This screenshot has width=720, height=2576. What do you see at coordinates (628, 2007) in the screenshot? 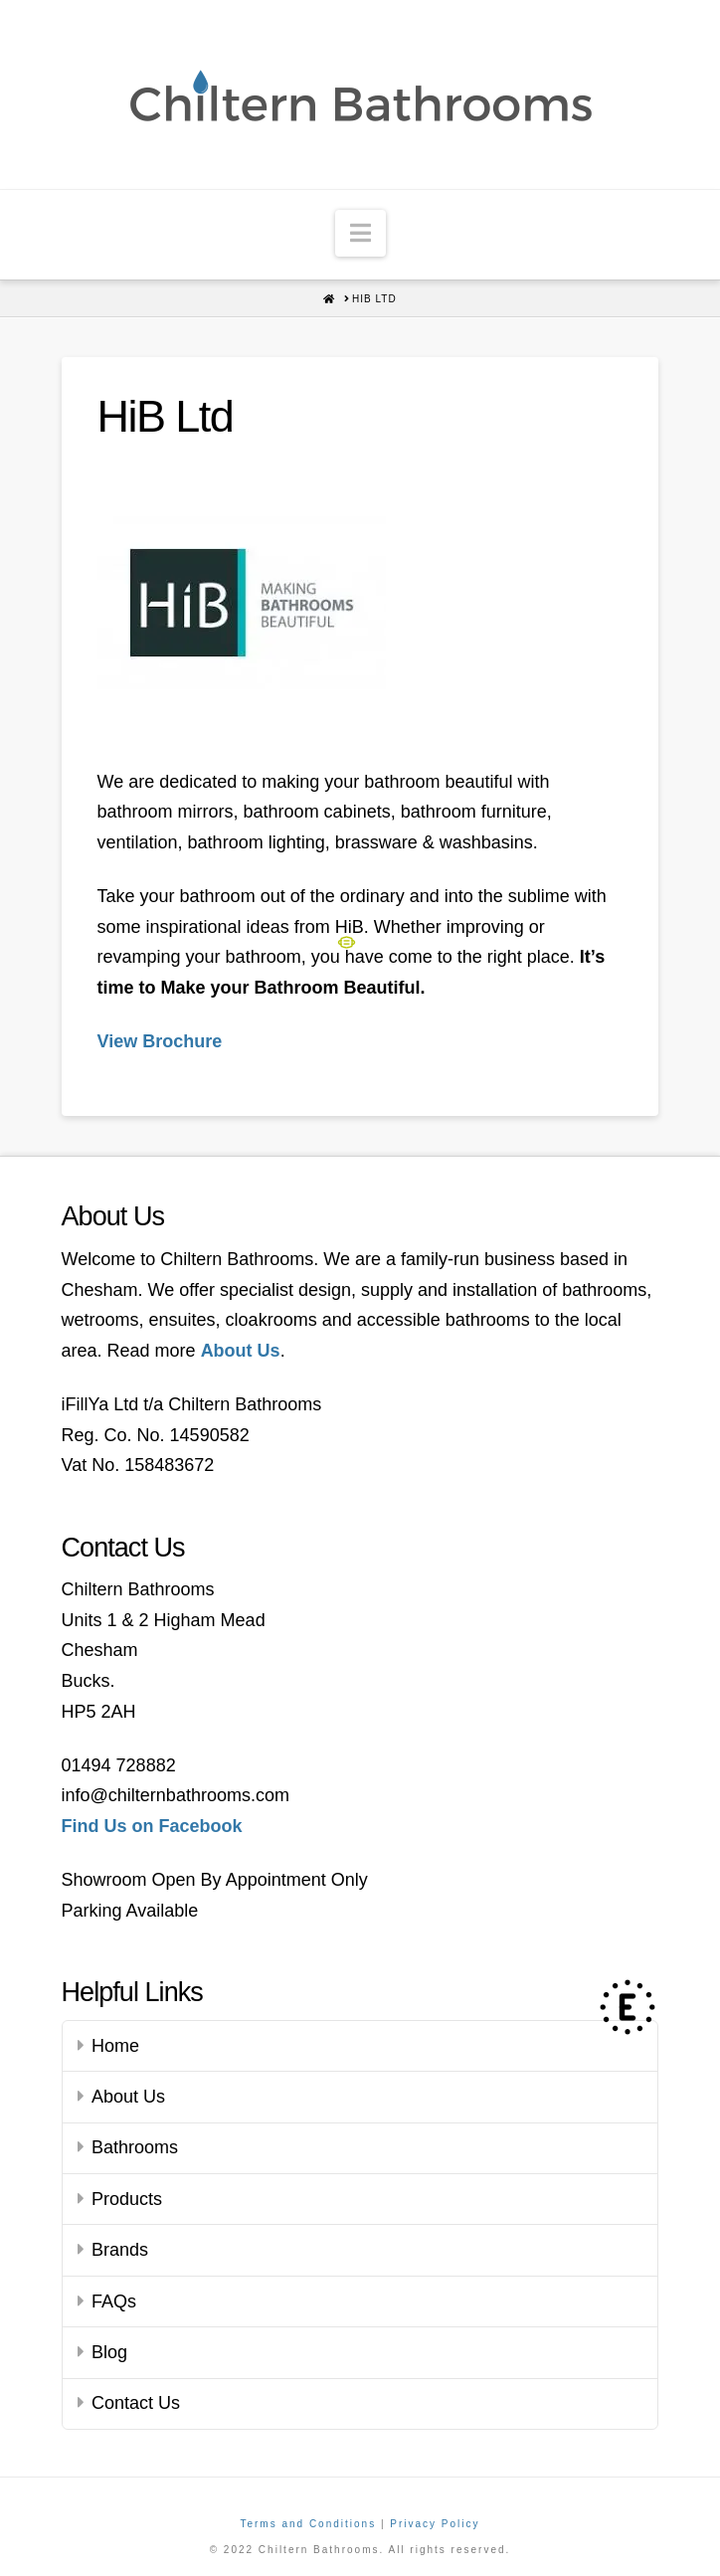
I see `indicates an "essential" or "enterprise" tier feature` at bounding box center [628, 2007].